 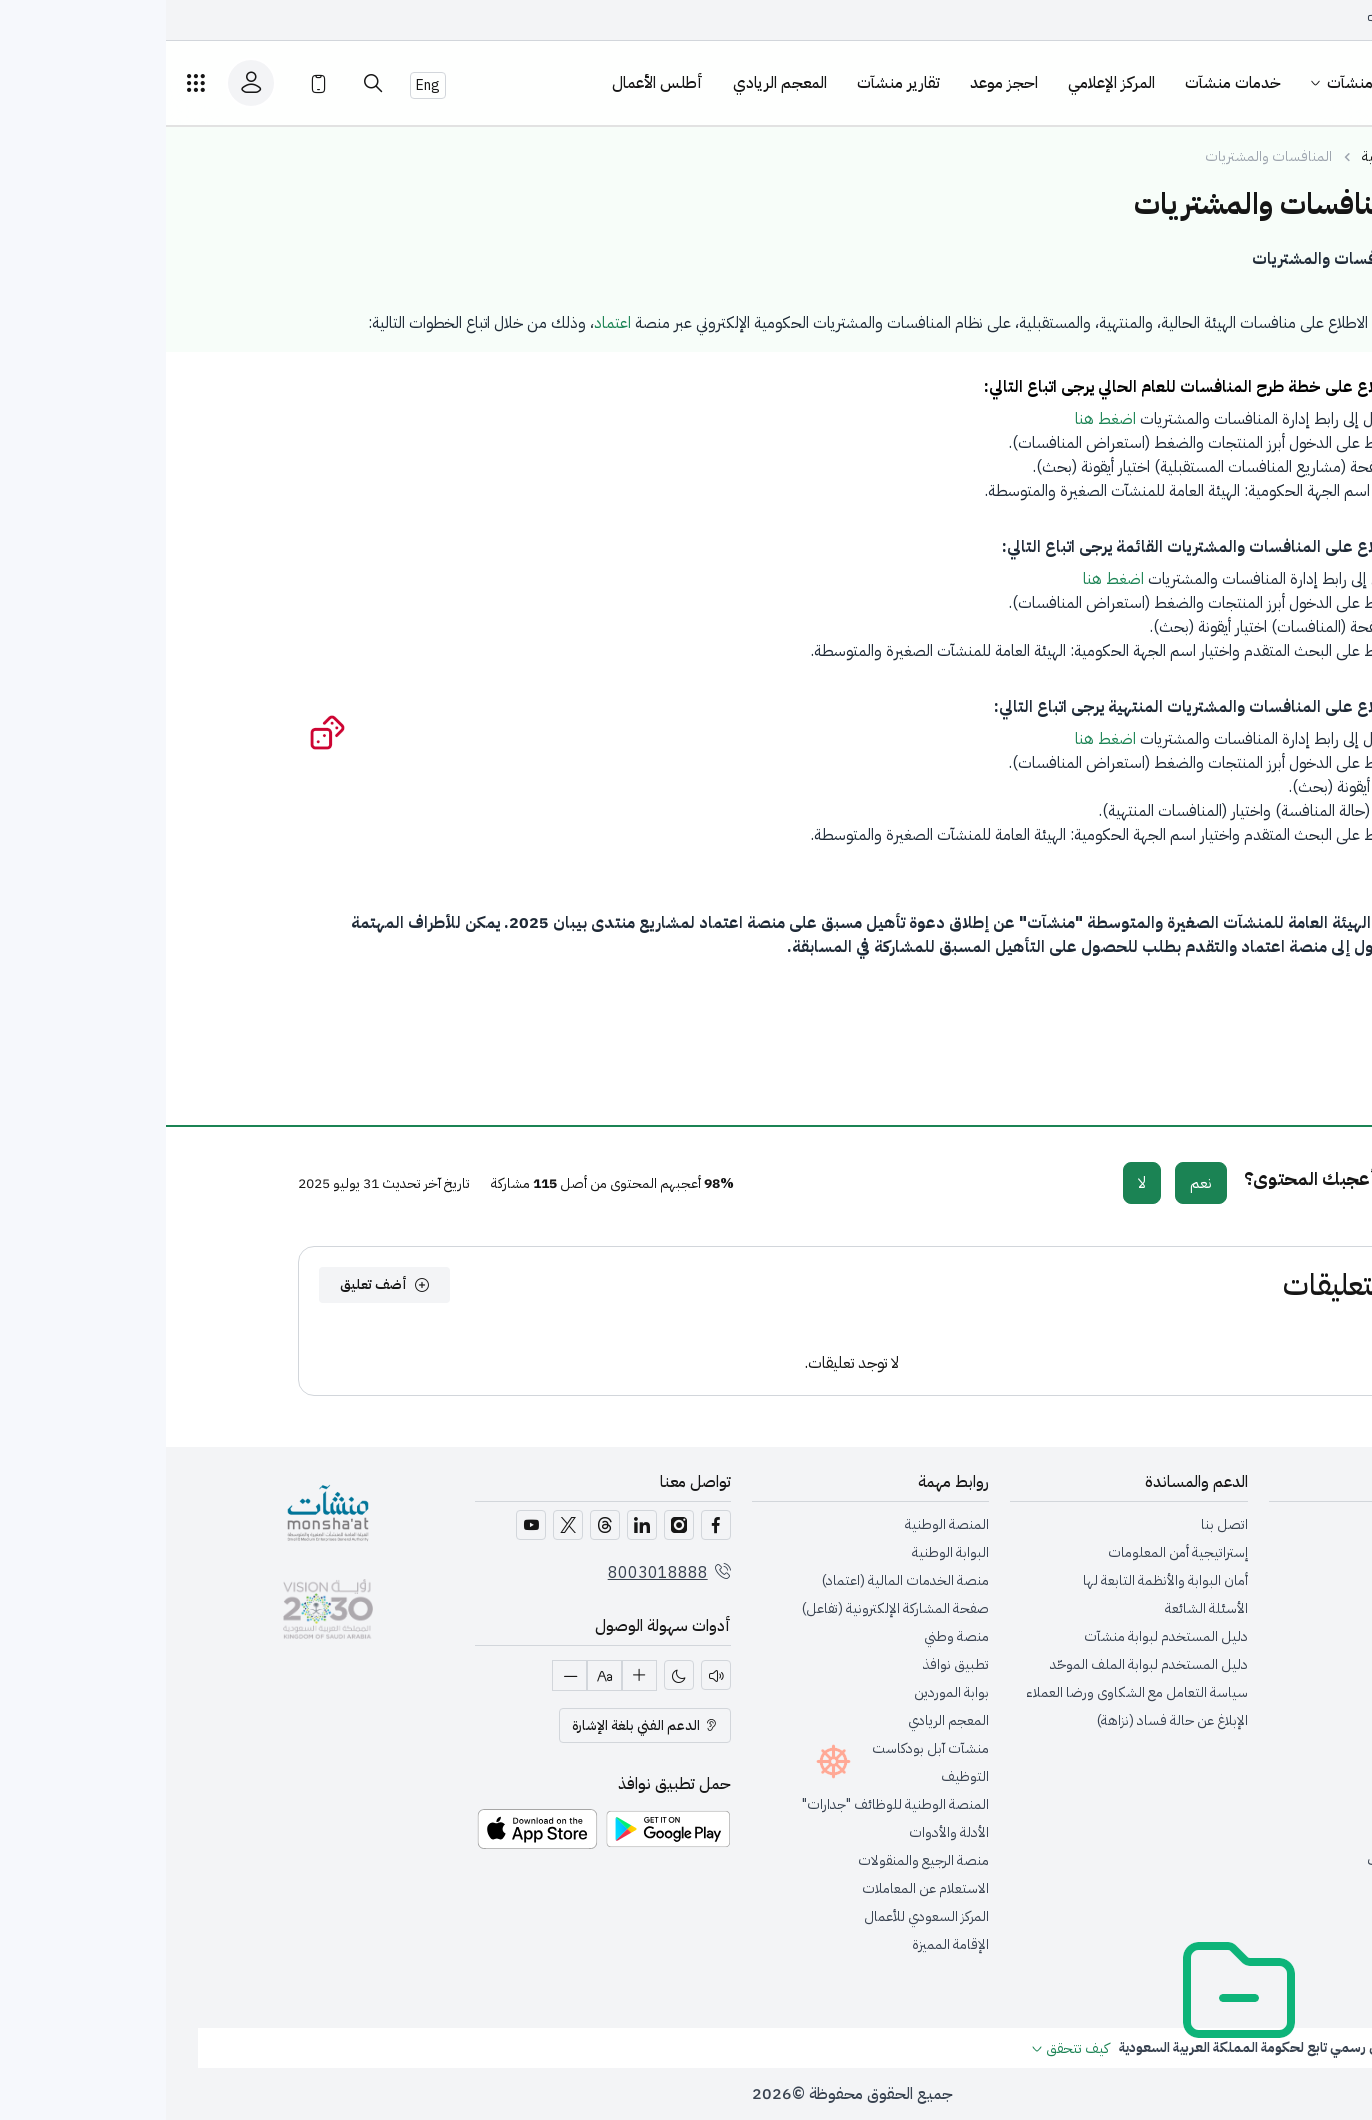 What do you see at coordinates (327, 732) in the screenshot?
I see `randomize or shuffle content` at bounding box center [327, 732].